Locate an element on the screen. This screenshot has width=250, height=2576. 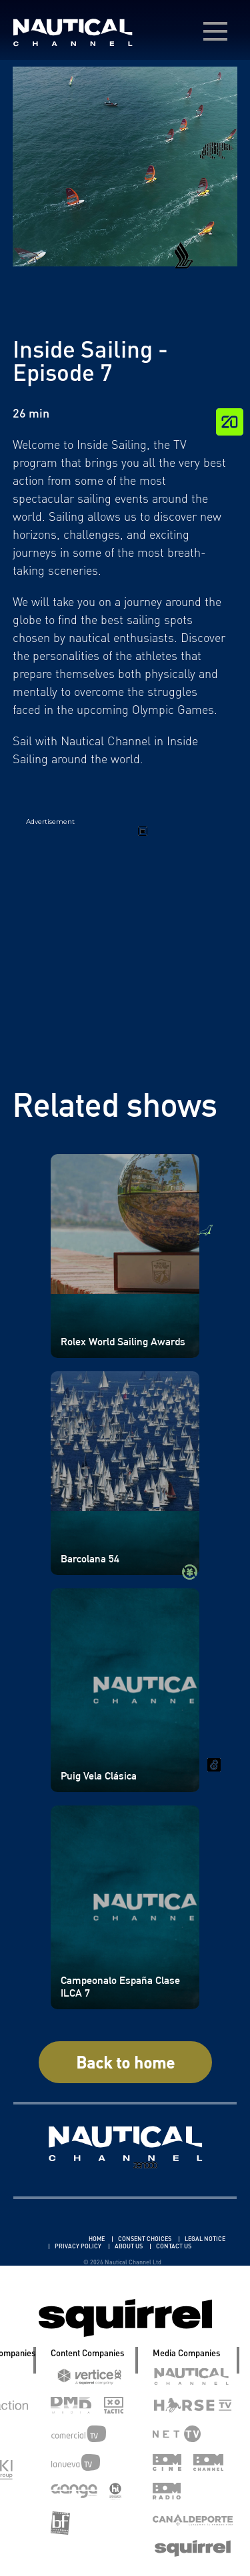
open zenodo research repository is located at coordinates (145, 2164).